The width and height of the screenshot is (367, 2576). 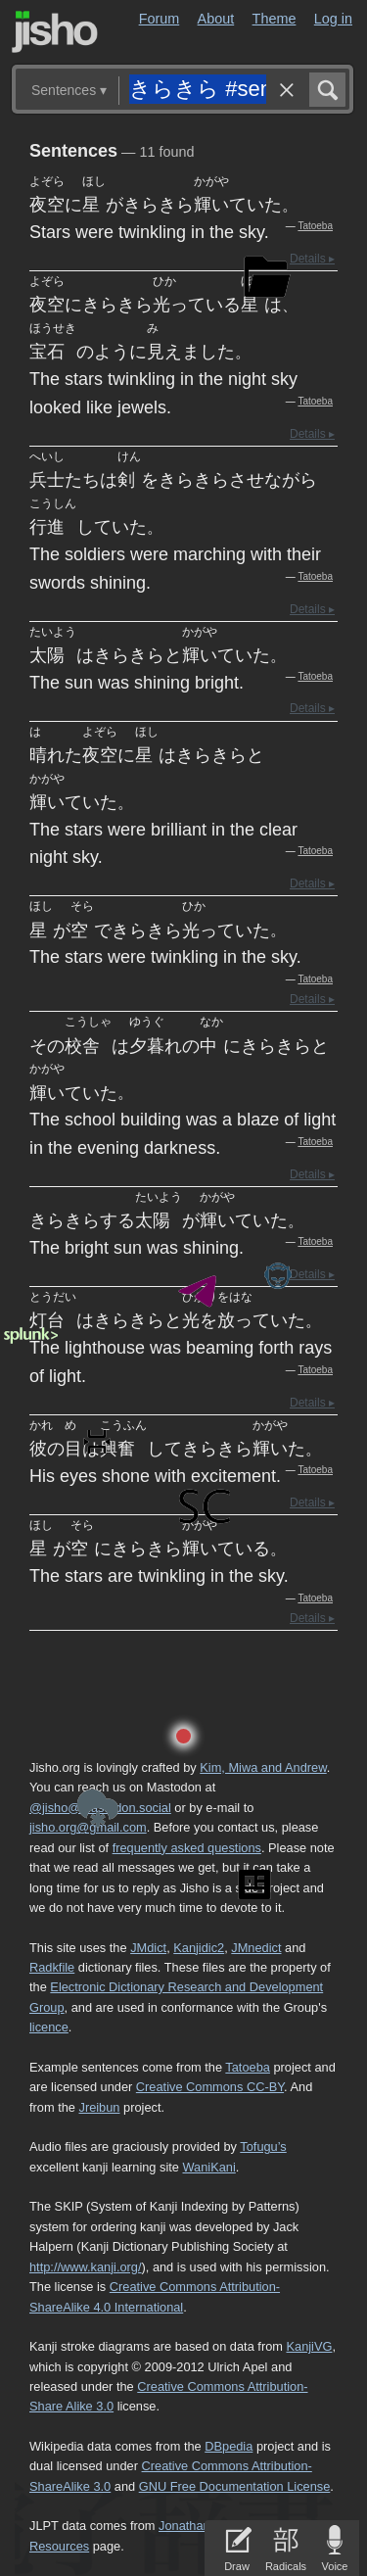 What do you see at coordinates (205, 1506) in the screenshot?
I see `link to Scopus academic database` at bounding box center [205, 1506].